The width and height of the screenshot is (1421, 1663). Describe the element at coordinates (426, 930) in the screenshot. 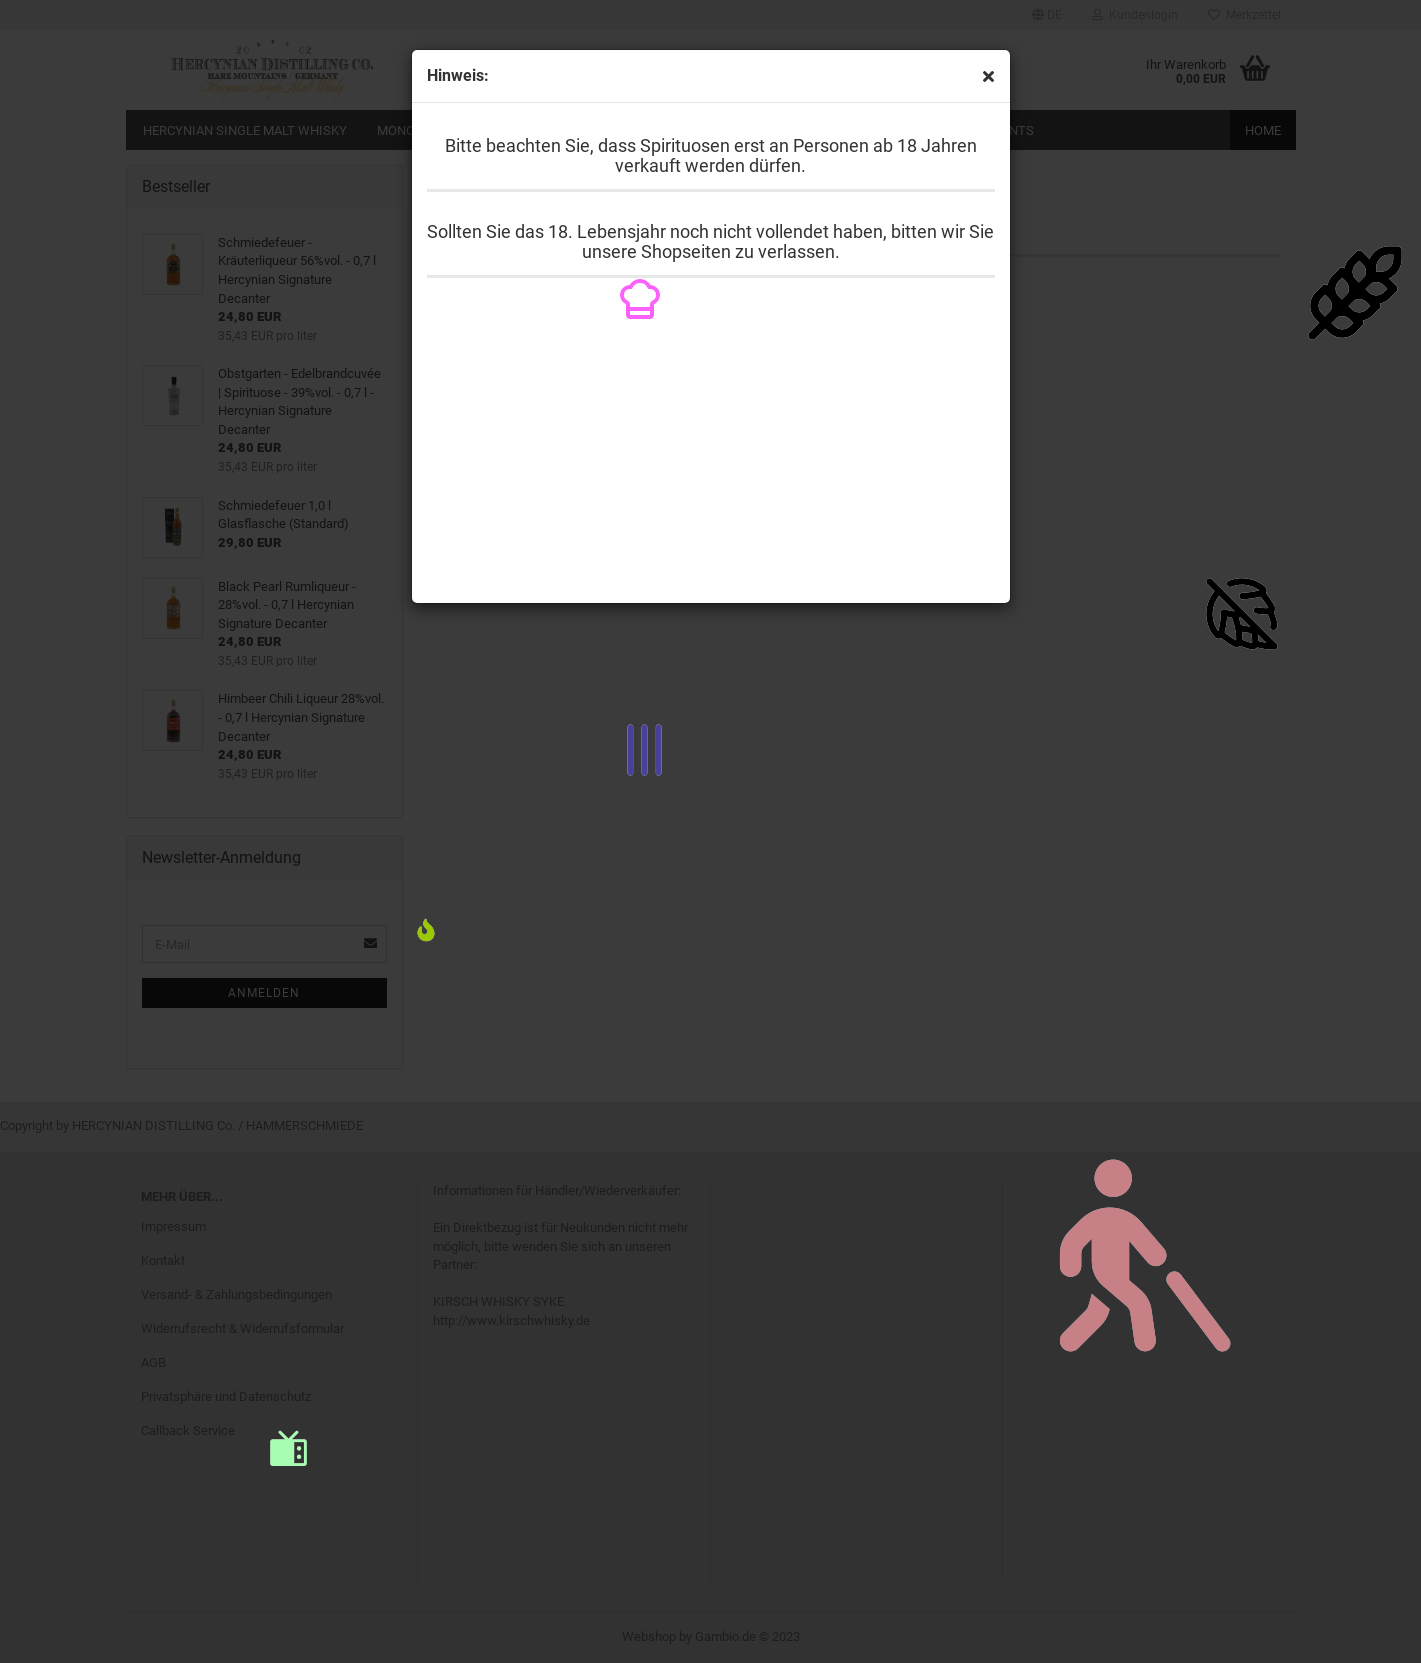

I see `indicates trending or popular content` at that location.